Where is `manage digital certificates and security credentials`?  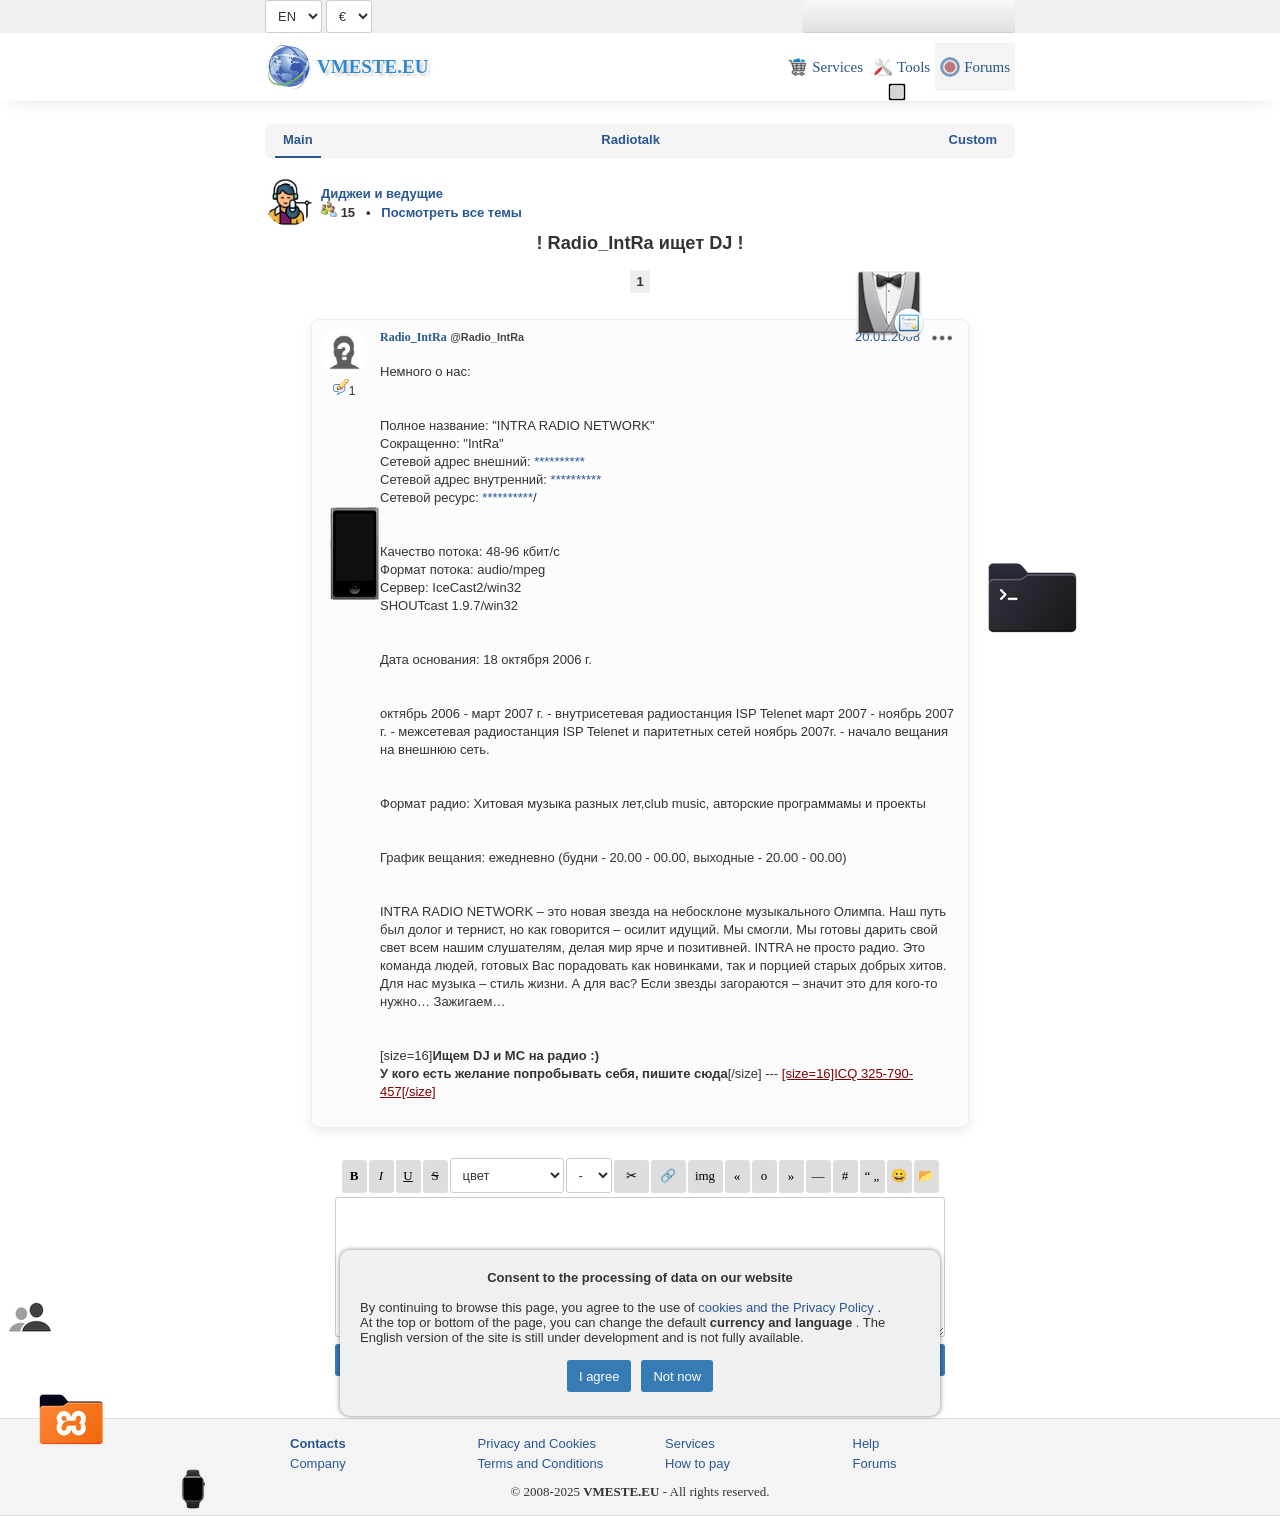
manage digital certificates and security credentials is located at coordinates (889, 304).